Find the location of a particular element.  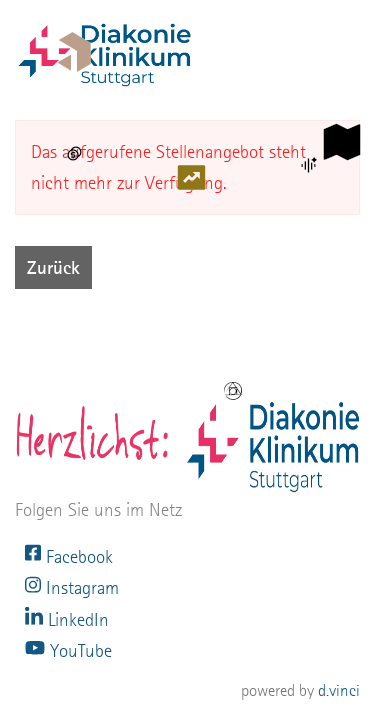

postcss css processing tool logo is located at coordinates (233, 391).